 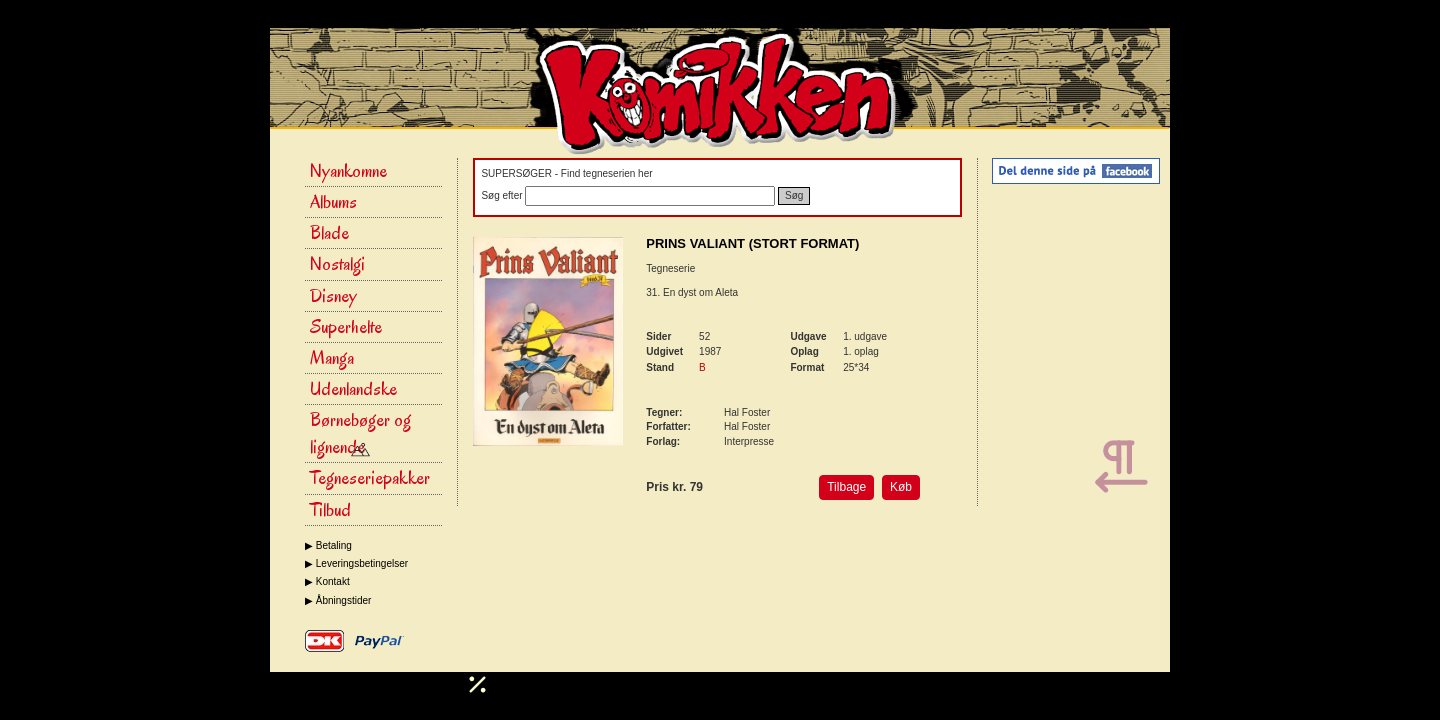 What do you see at coordinates (477, 684) in the screenshot?
I see `view or apply a discount` at bounding box center [477, 684].